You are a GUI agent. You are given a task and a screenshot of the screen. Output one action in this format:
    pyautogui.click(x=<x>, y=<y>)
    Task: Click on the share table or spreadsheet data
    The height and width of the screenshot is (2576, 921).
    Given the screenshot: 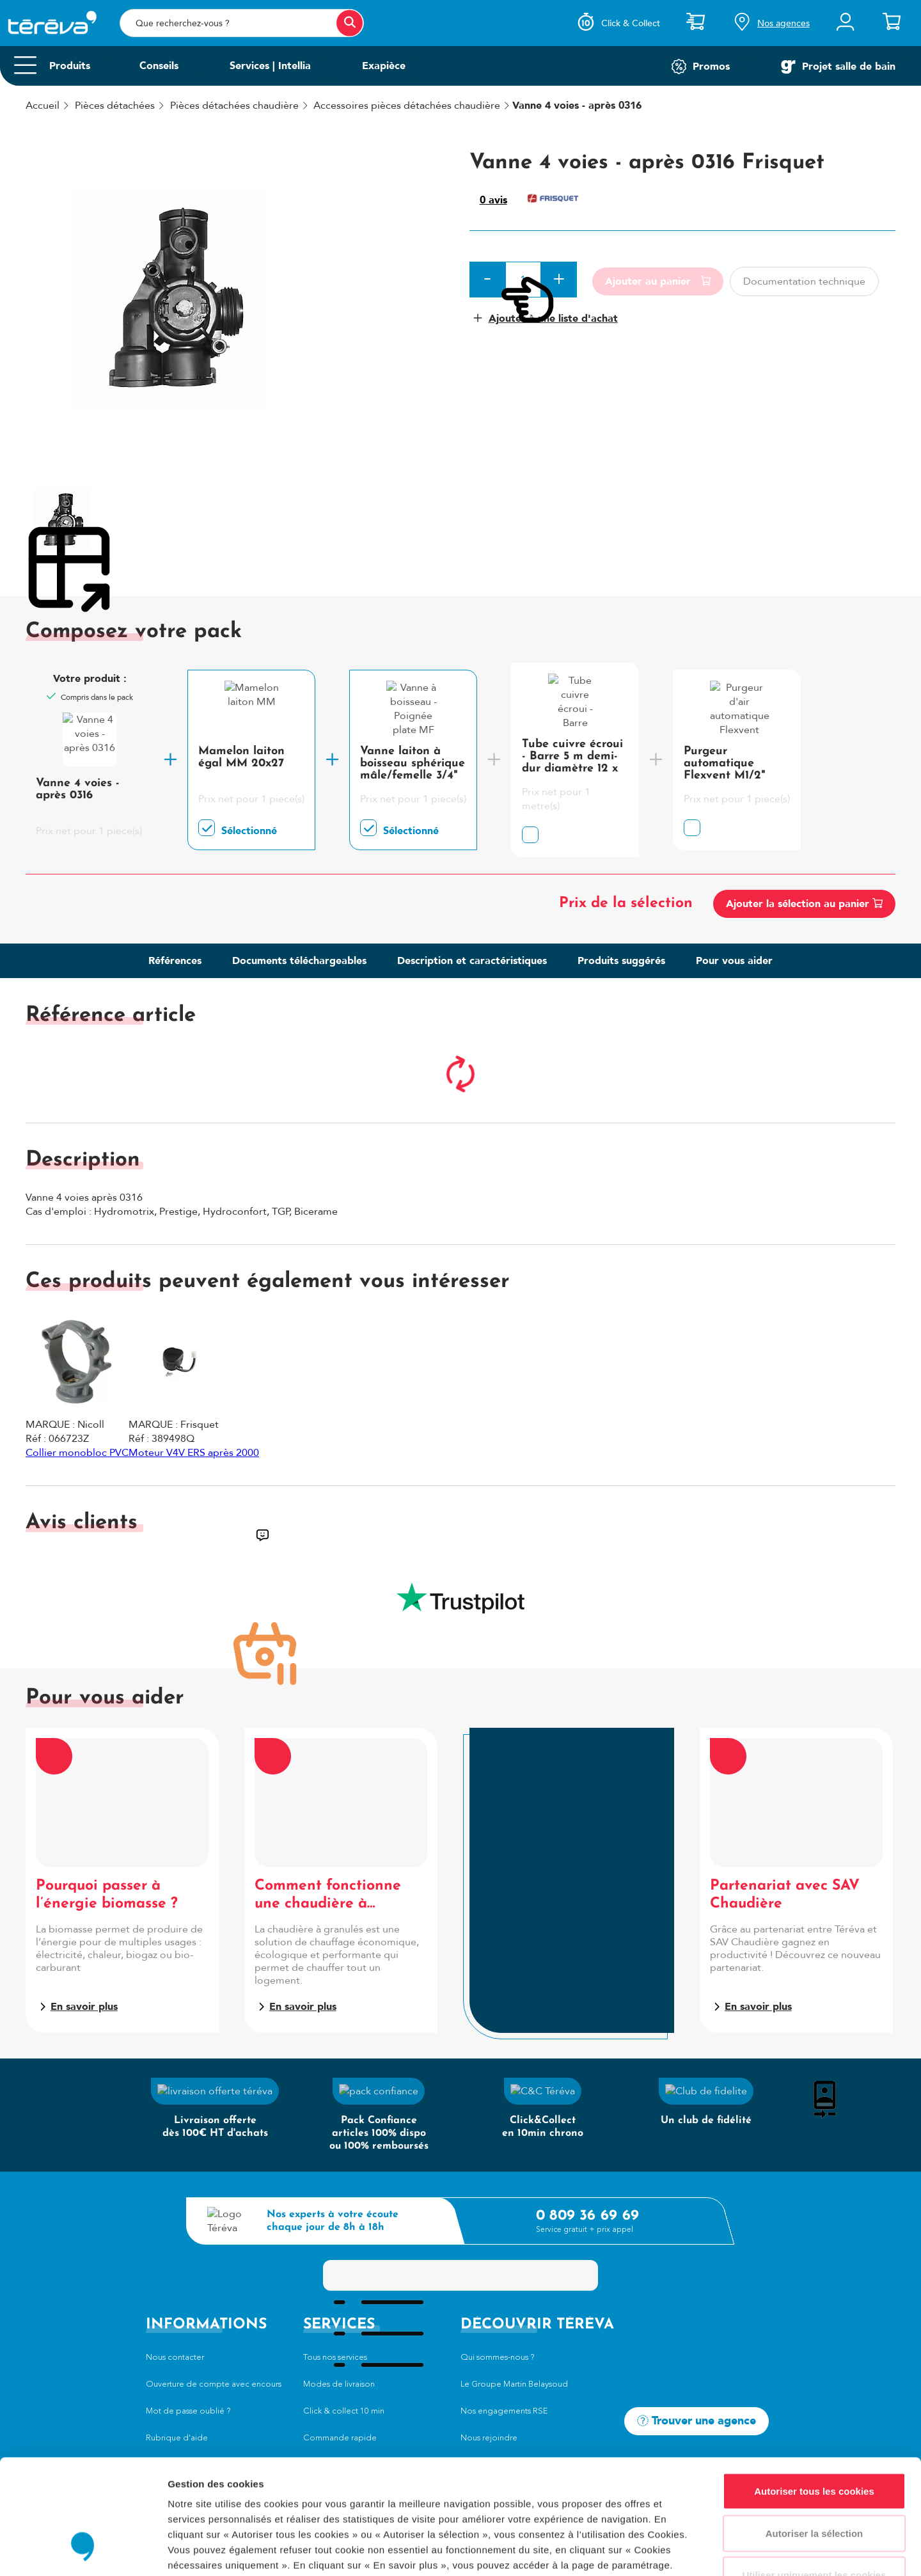 What is the action you would take?
    pyautogui.click(x=69, y=567)
    